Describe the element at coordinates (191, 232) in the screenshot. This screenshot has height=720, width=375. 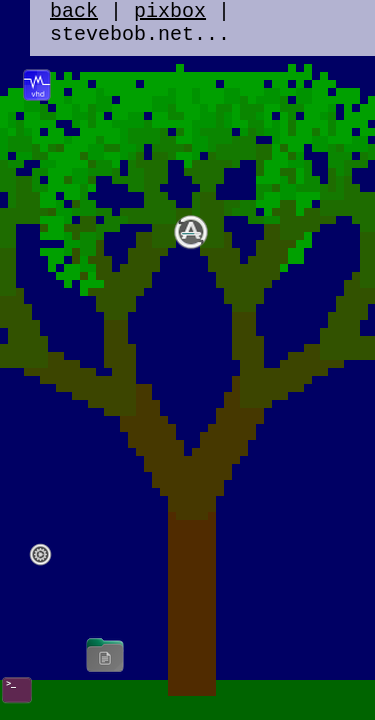
I see `check for available software updates` at that location.